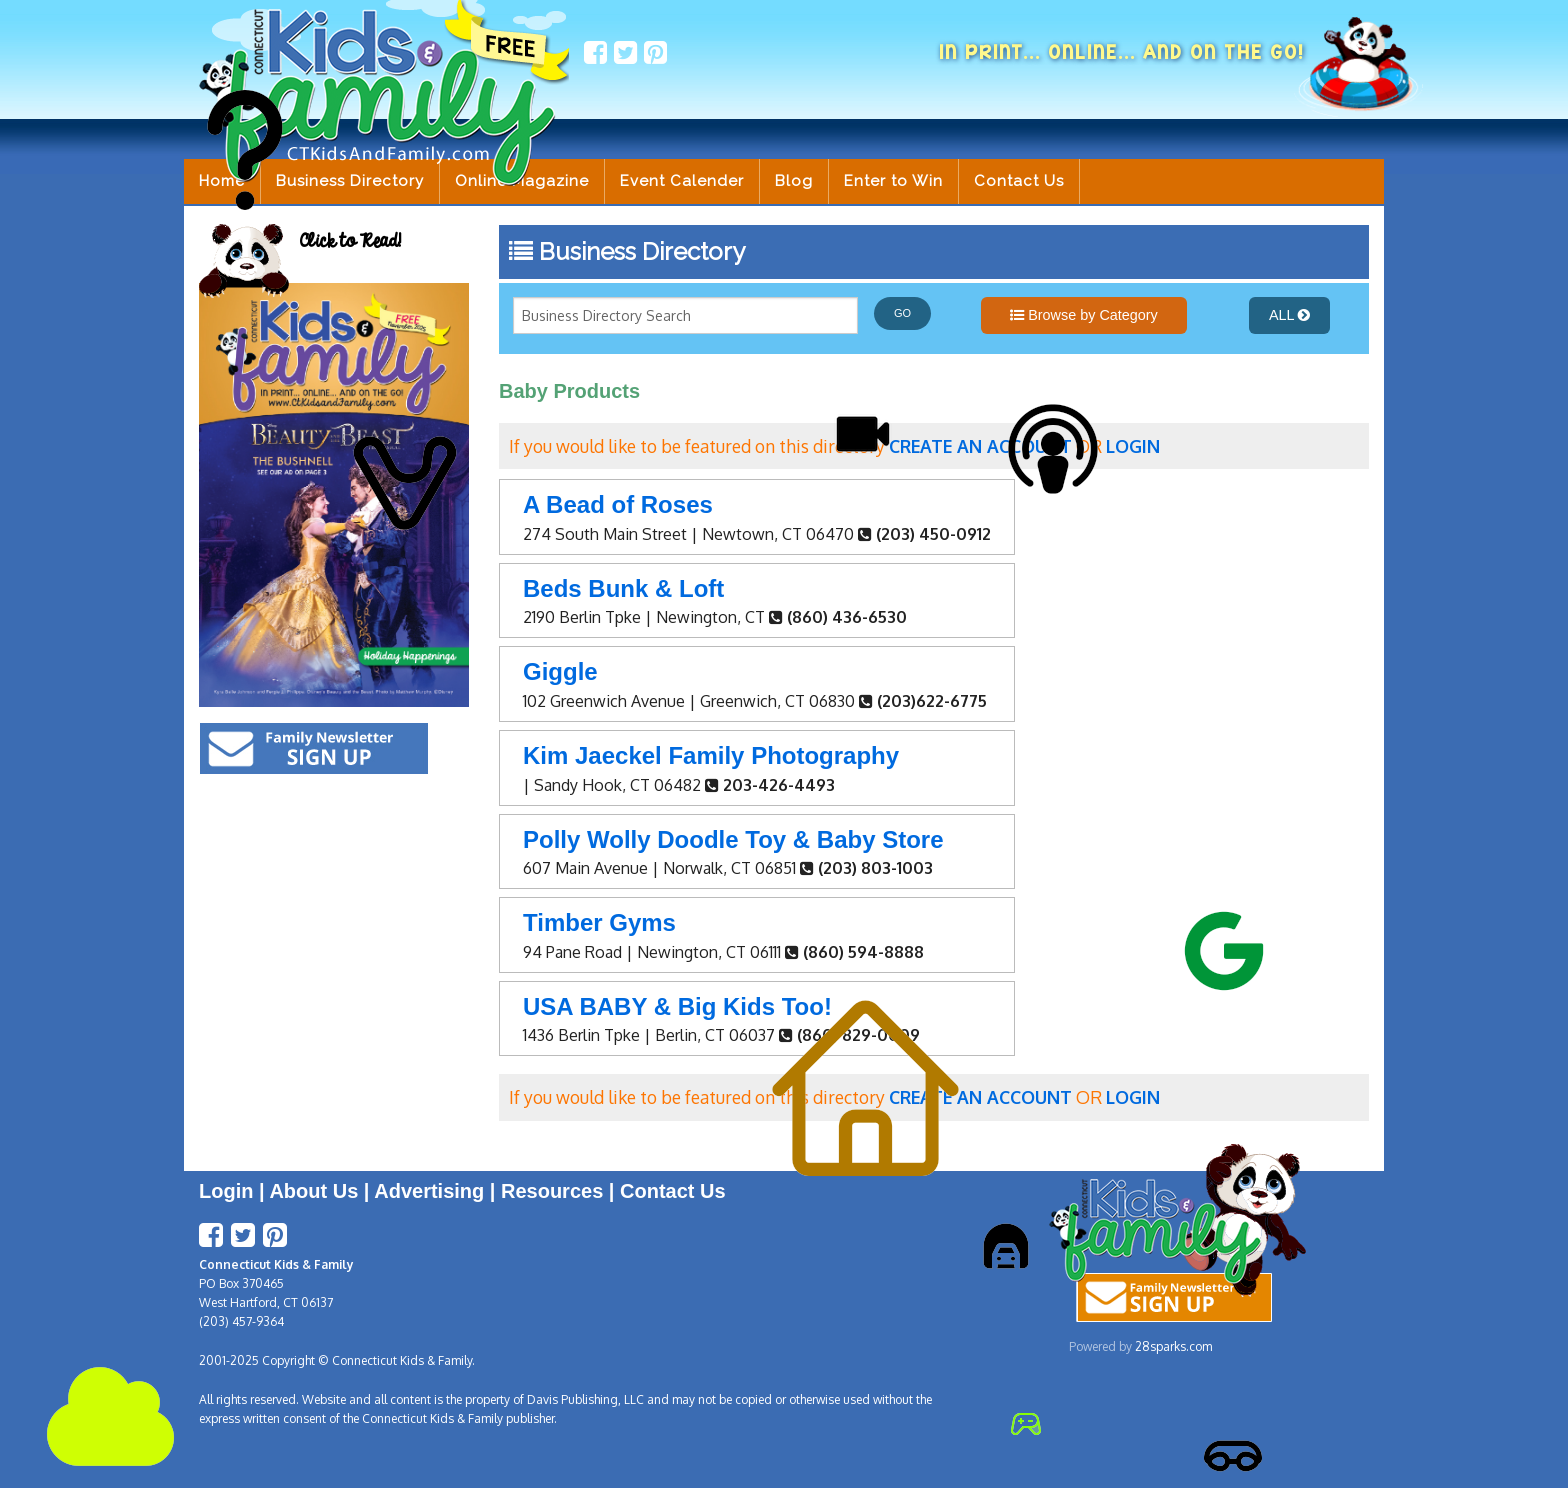 The width and height of the screenshot is (1568, 1488). Describe the element at coordinates (405, 483) in the screenshot. I see `open vivaldi browser` at that location.